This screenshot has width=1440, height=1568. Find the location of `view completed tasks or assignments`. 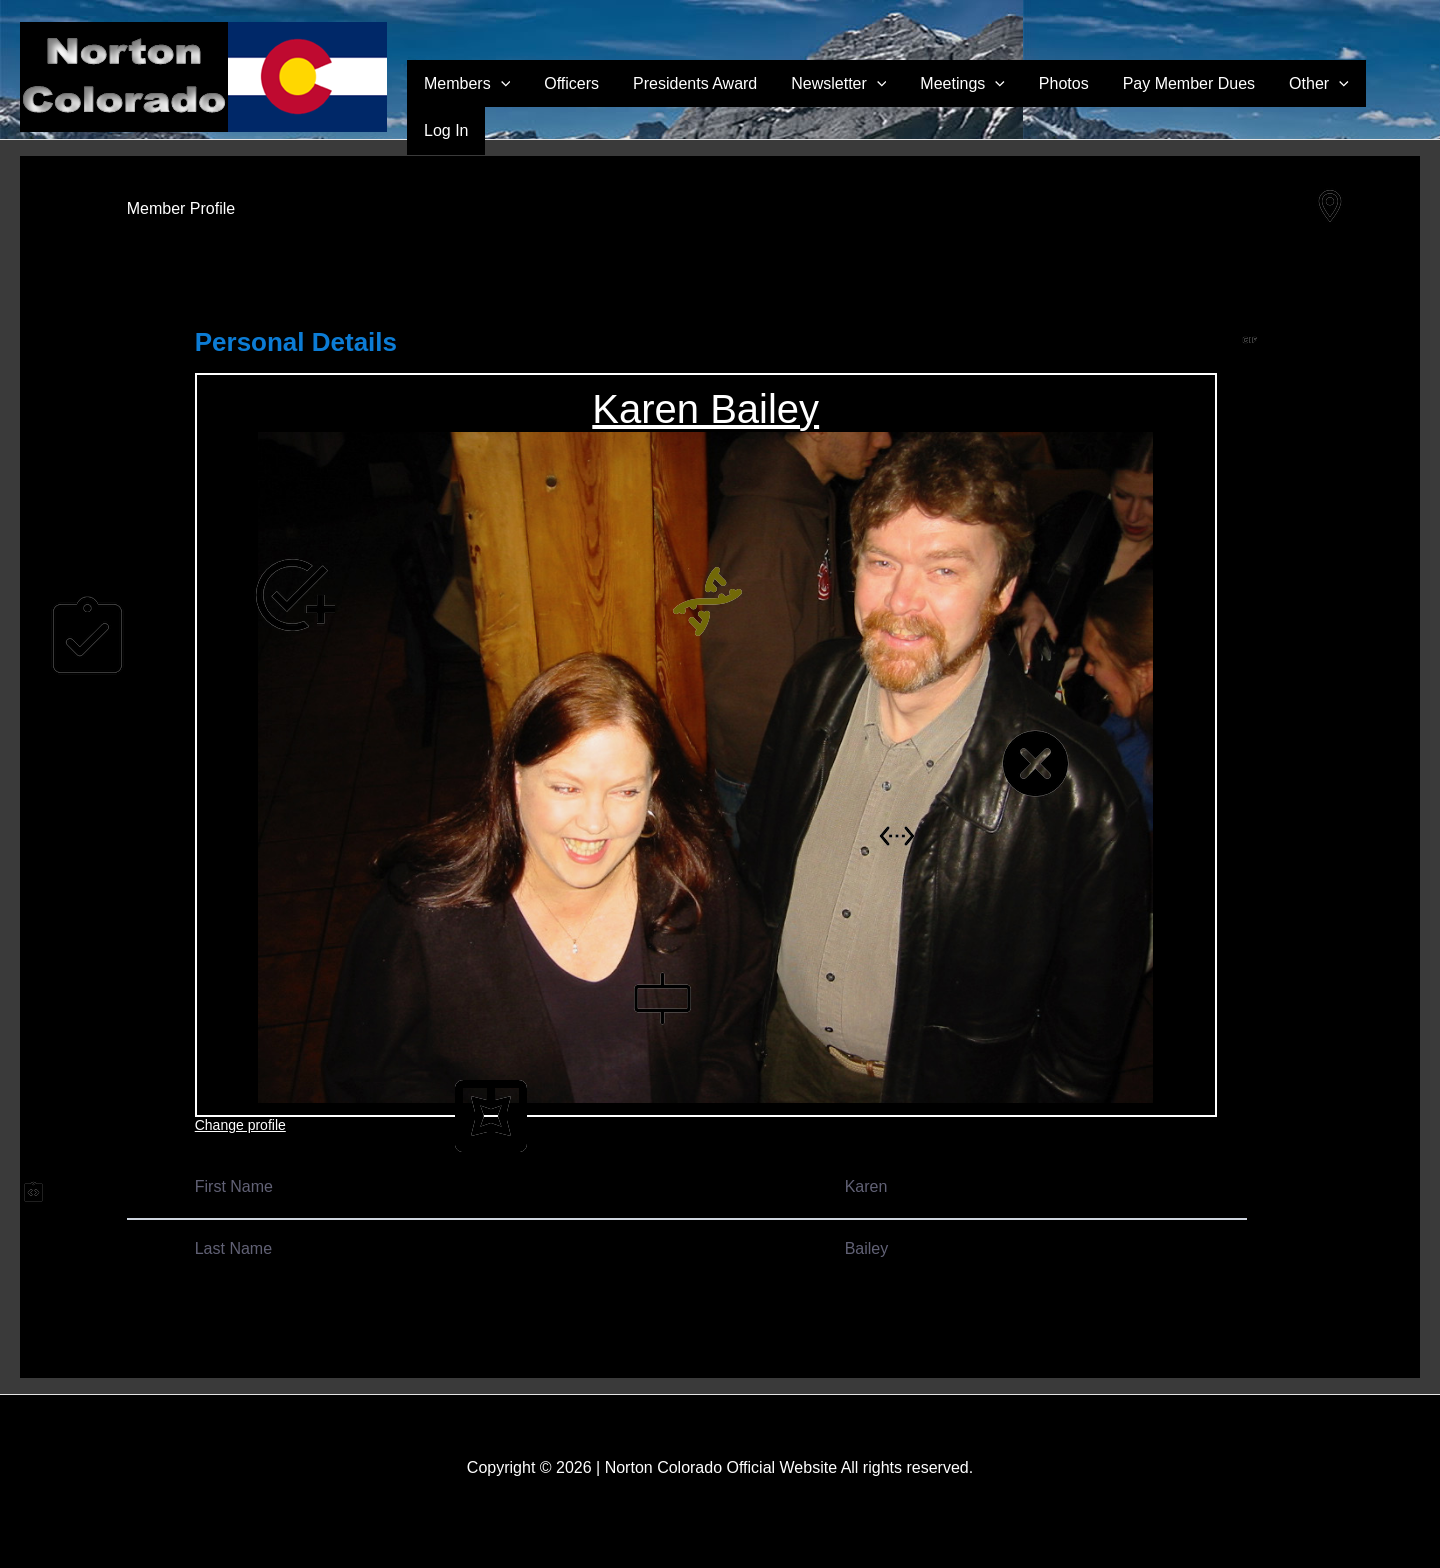

view completed tasks or assignments is located at coordinates (87, 638).